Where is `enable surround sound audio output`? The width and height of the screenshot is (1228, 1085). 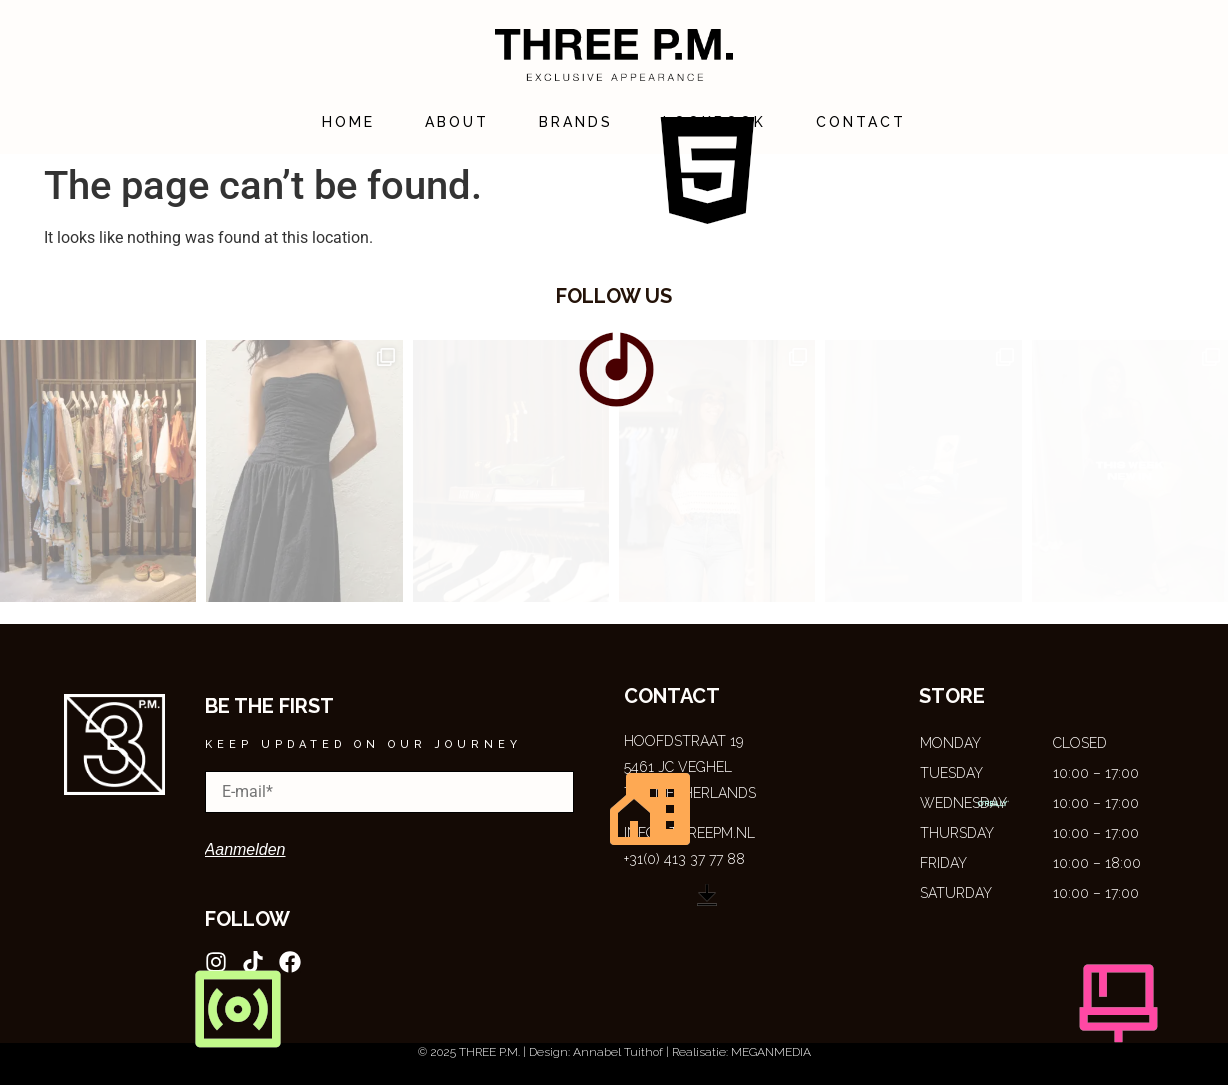
enable surround sound audio output is located at coordinates (238, 1009).